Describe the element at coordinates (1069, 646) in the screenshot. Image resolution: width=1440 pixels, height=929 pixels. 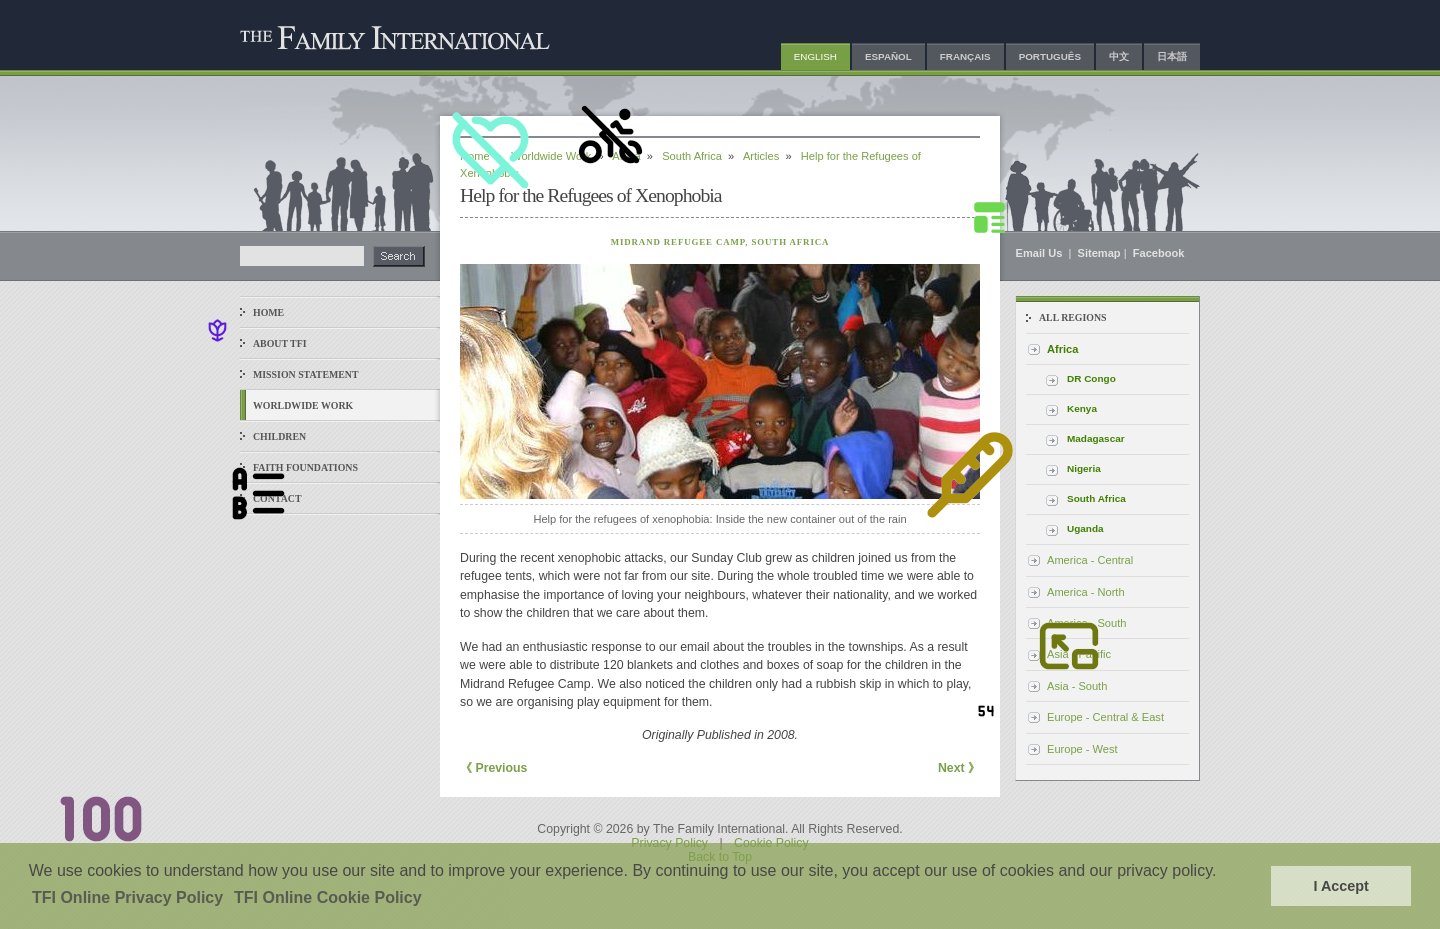
I see `disable picture-in-picture mode` at that location.